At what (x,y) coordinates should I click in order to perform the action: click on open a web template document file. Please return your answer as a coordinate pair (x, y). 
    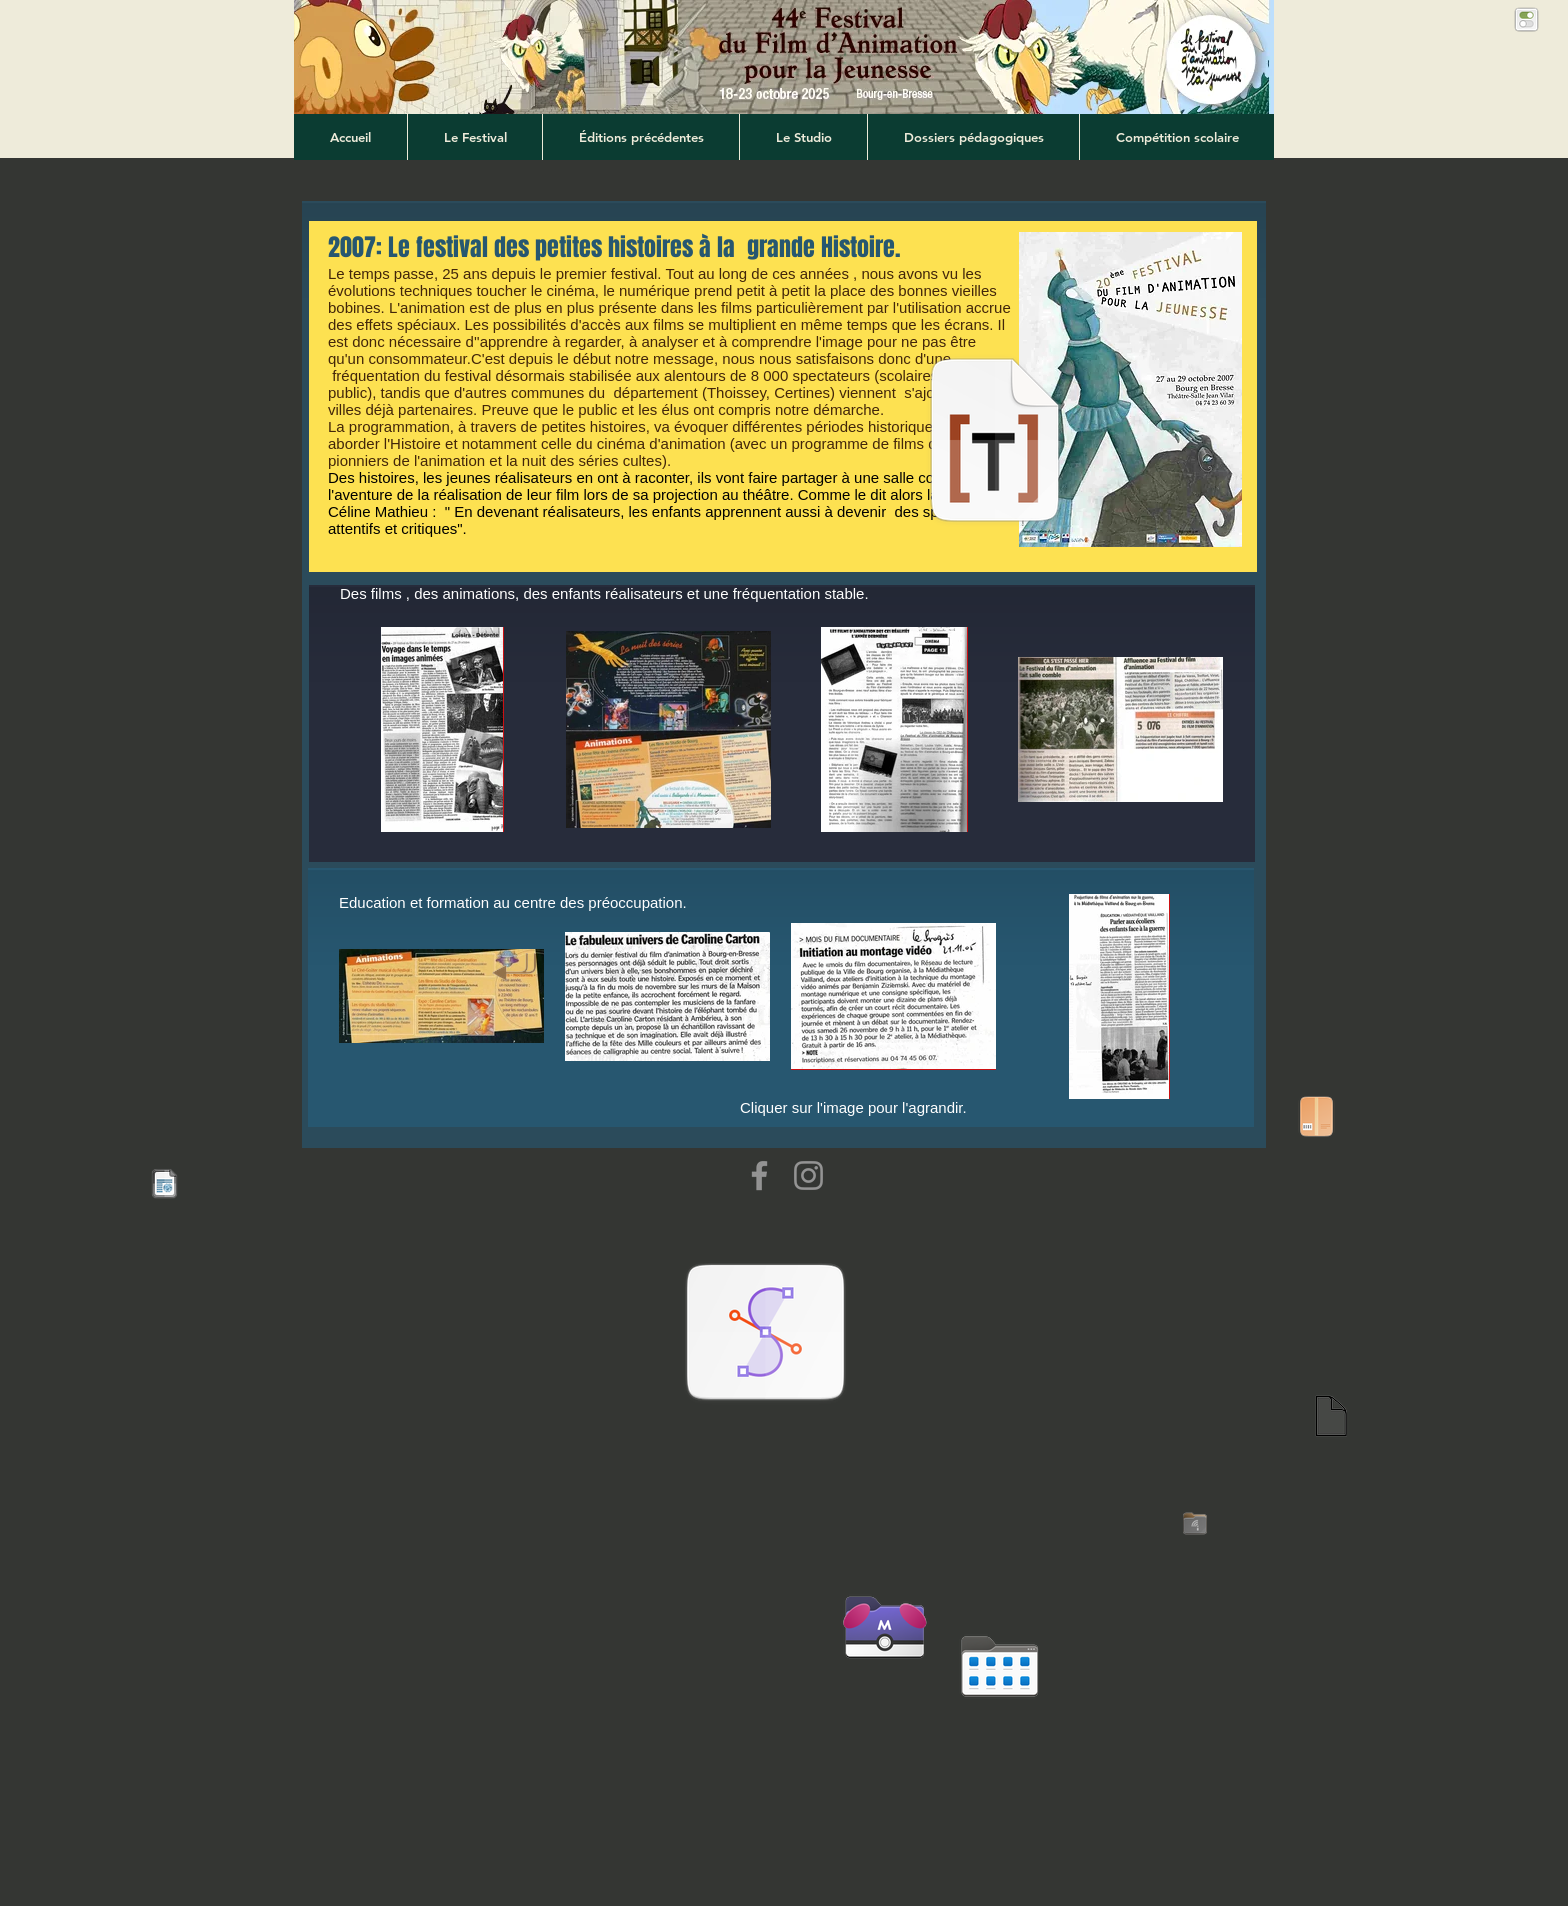
    Looking at the image, I should click on (164, 1183).